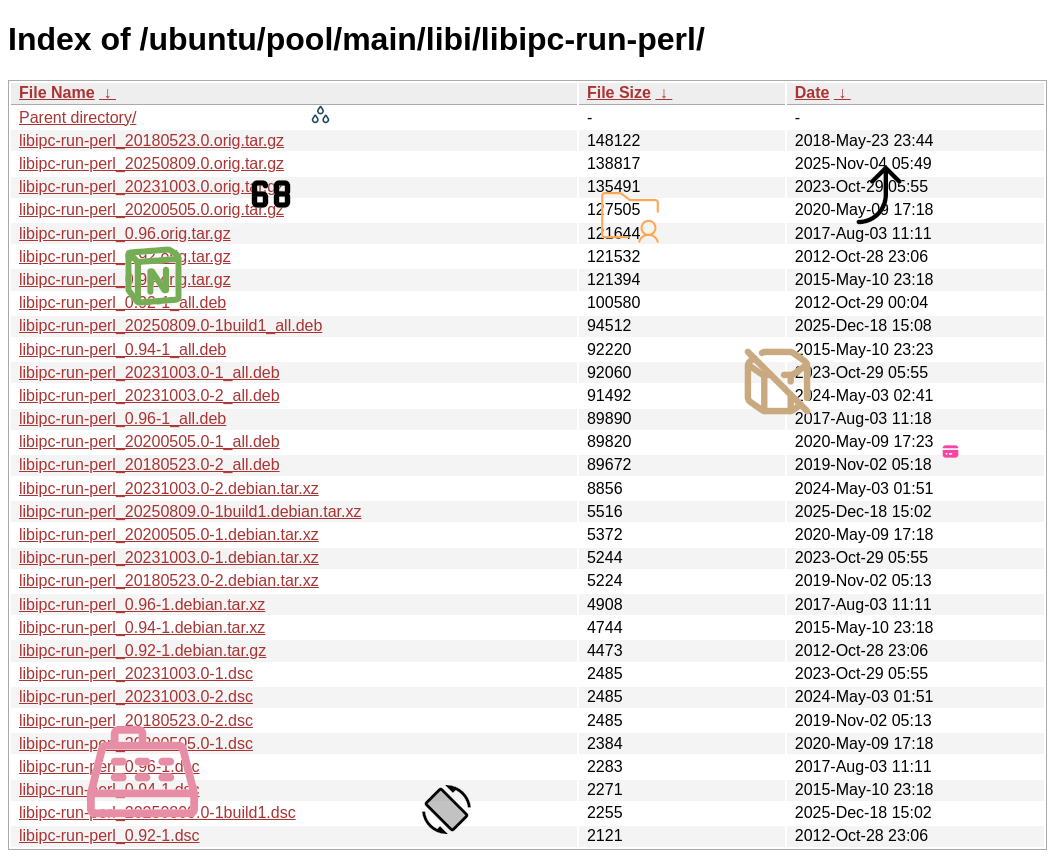 The width and height of the screenshot is (1055, 858). What do you see at coordinates (320, 114) in the screenshot?
I see `adjust humidity settings` at bounding box center [320, 114].